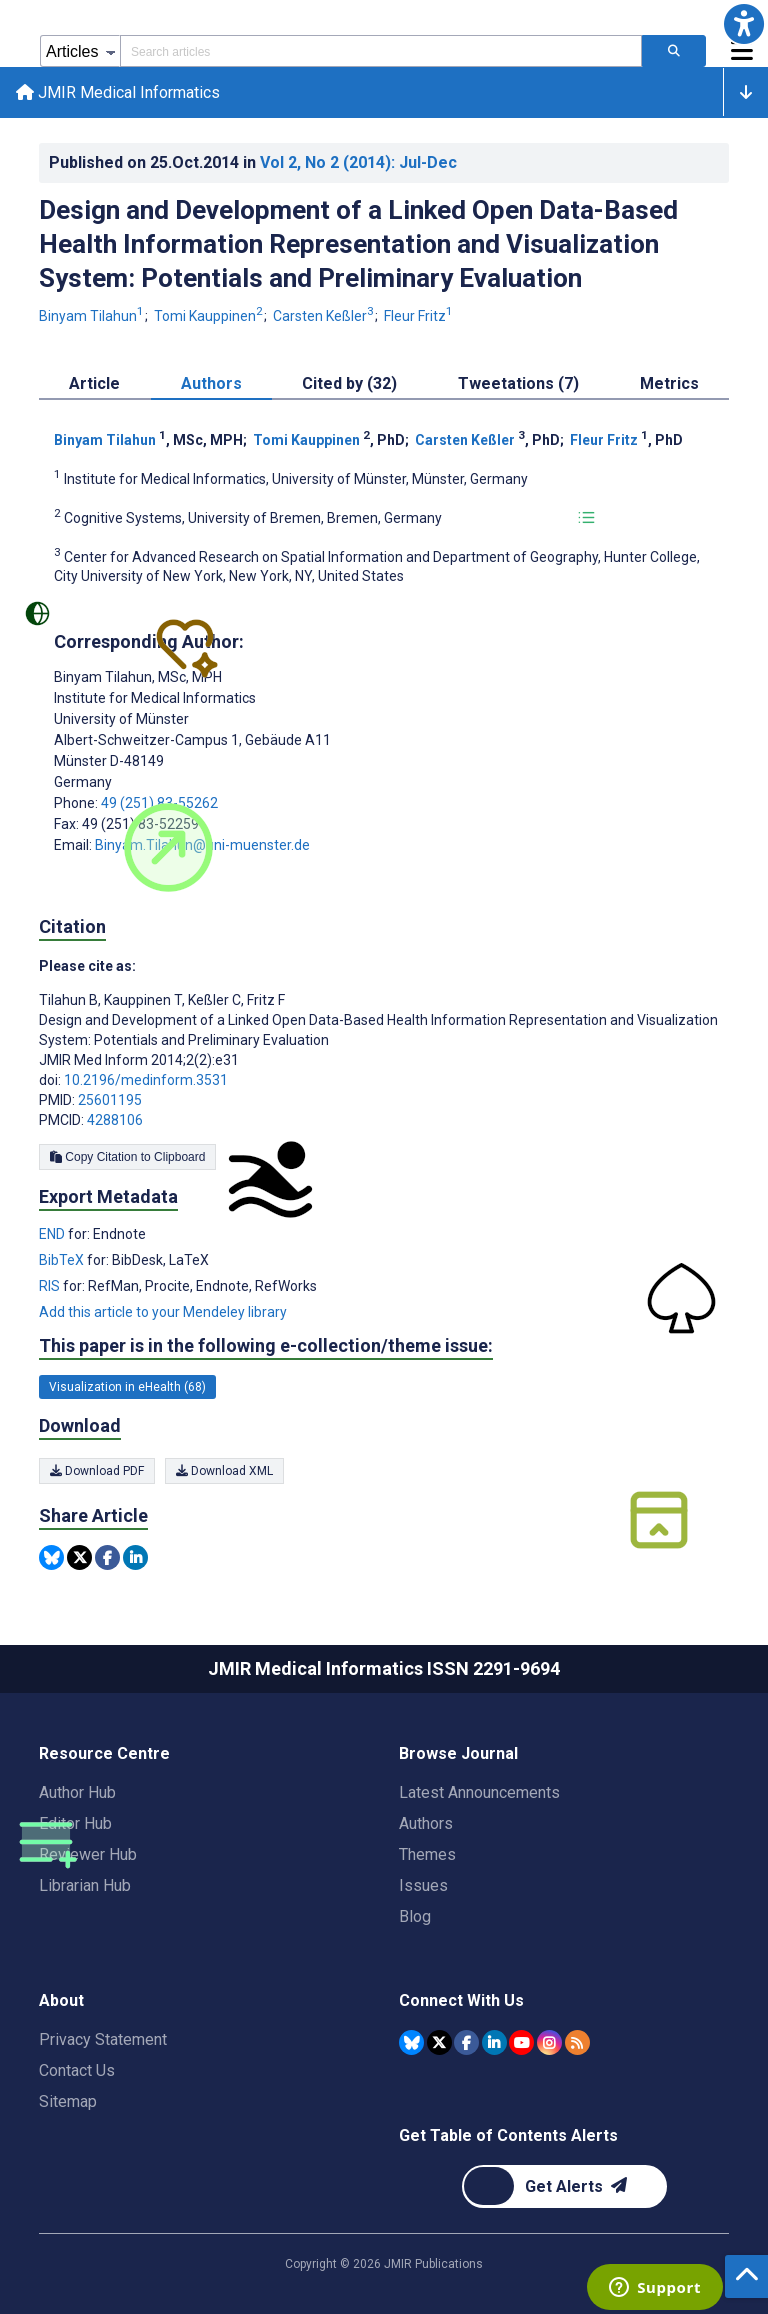 This screenshot has width=768, height=2314. I want to click on add a new item to the list, so click(46, 1842).